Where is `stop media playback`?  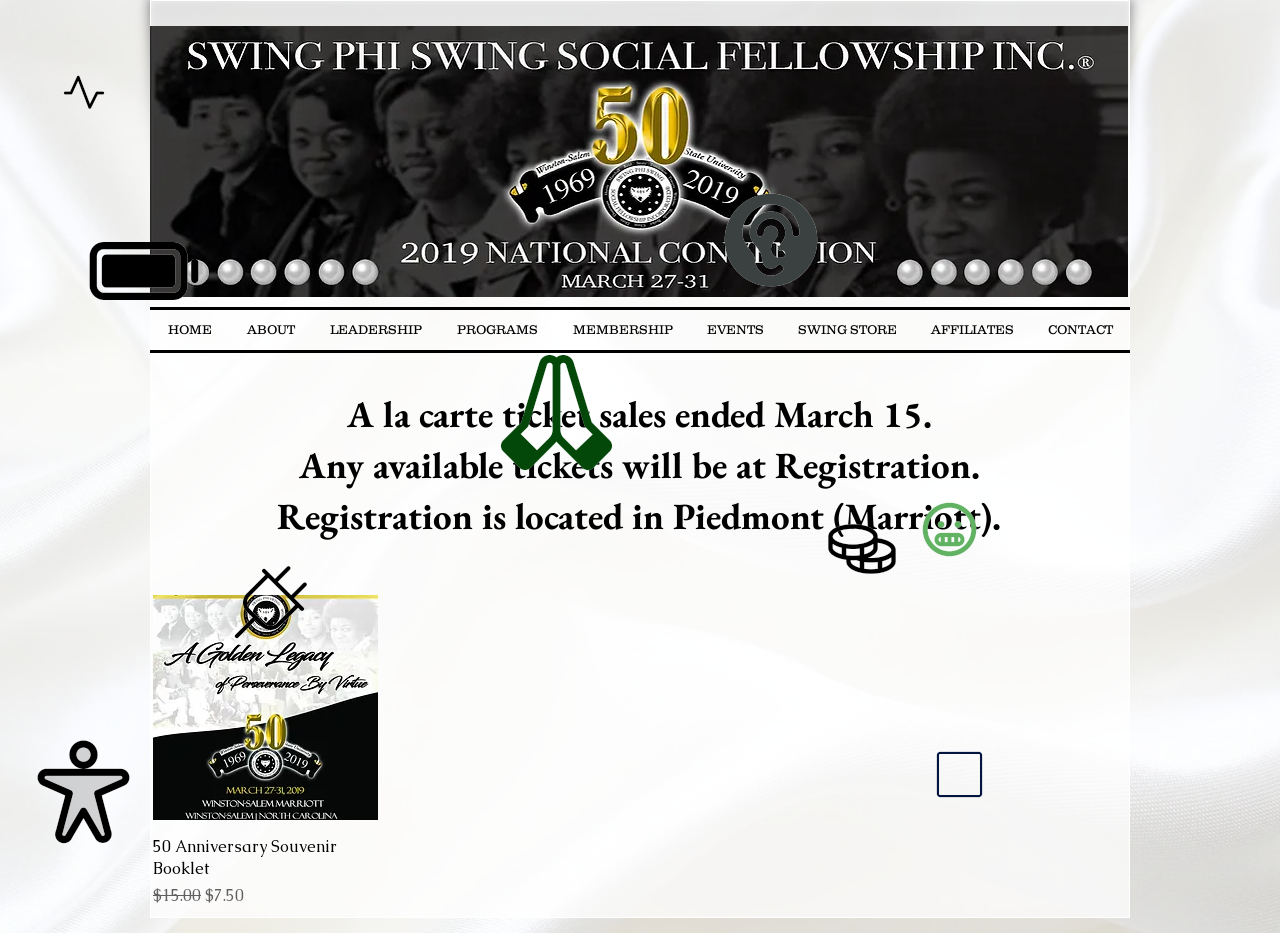 stop media playback is located at coordinates (959, 774).